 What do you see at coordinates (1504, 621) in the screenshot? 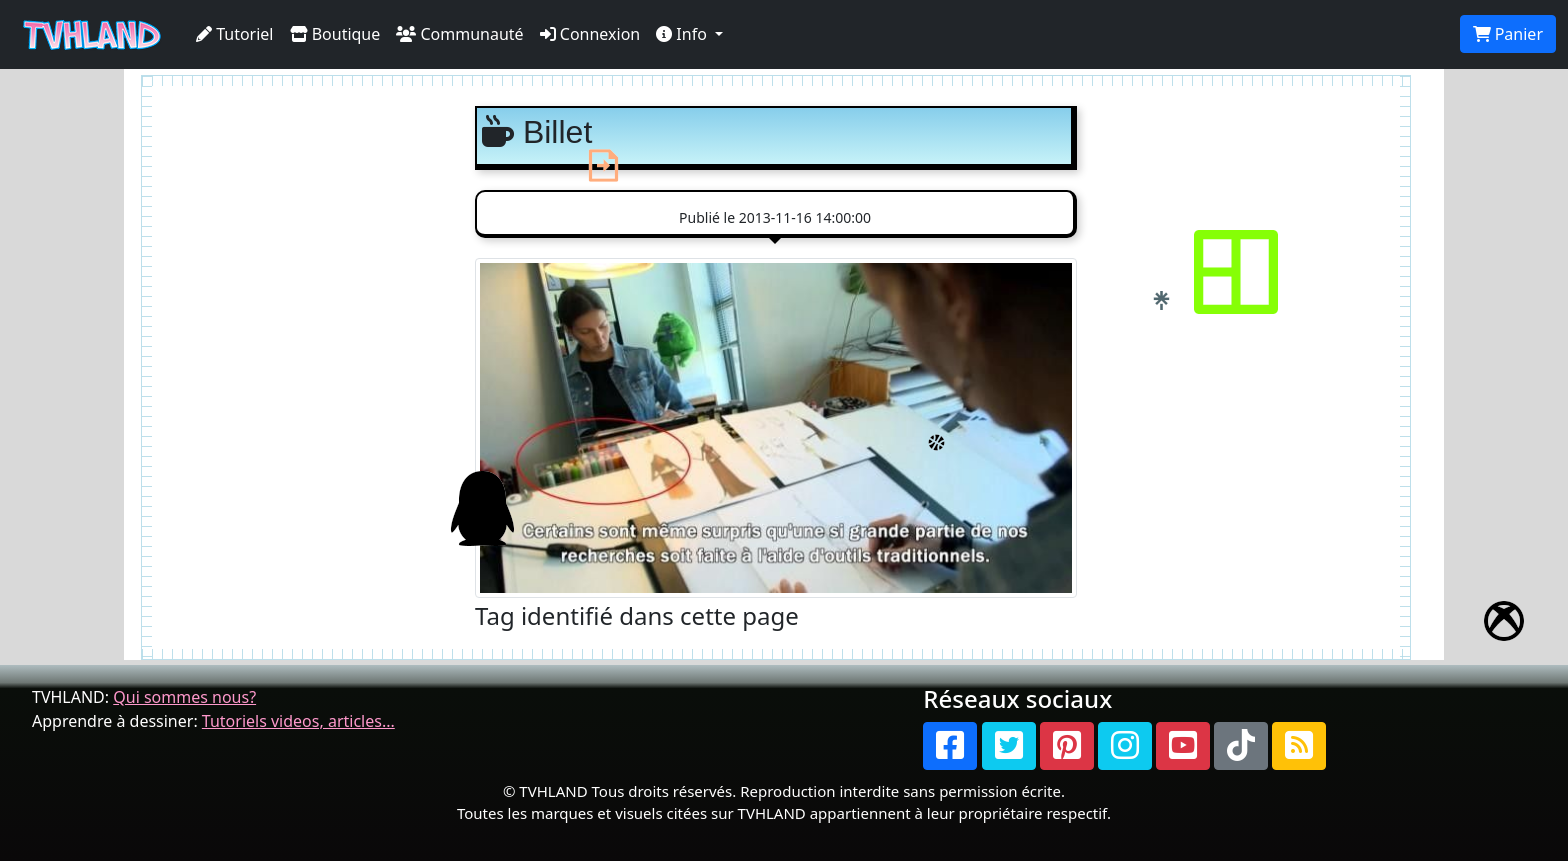
I see `open Xbox app or gaming services` at bounding box center [1504, 621].